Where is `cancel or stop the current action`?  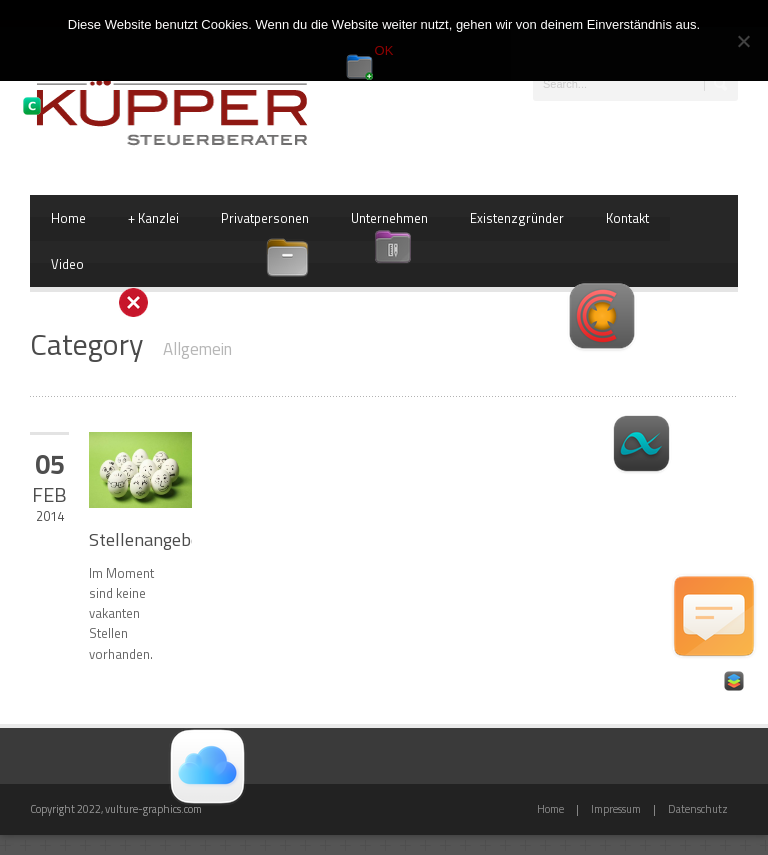
cancel or stop the current action is located at coordinates (133, 302).